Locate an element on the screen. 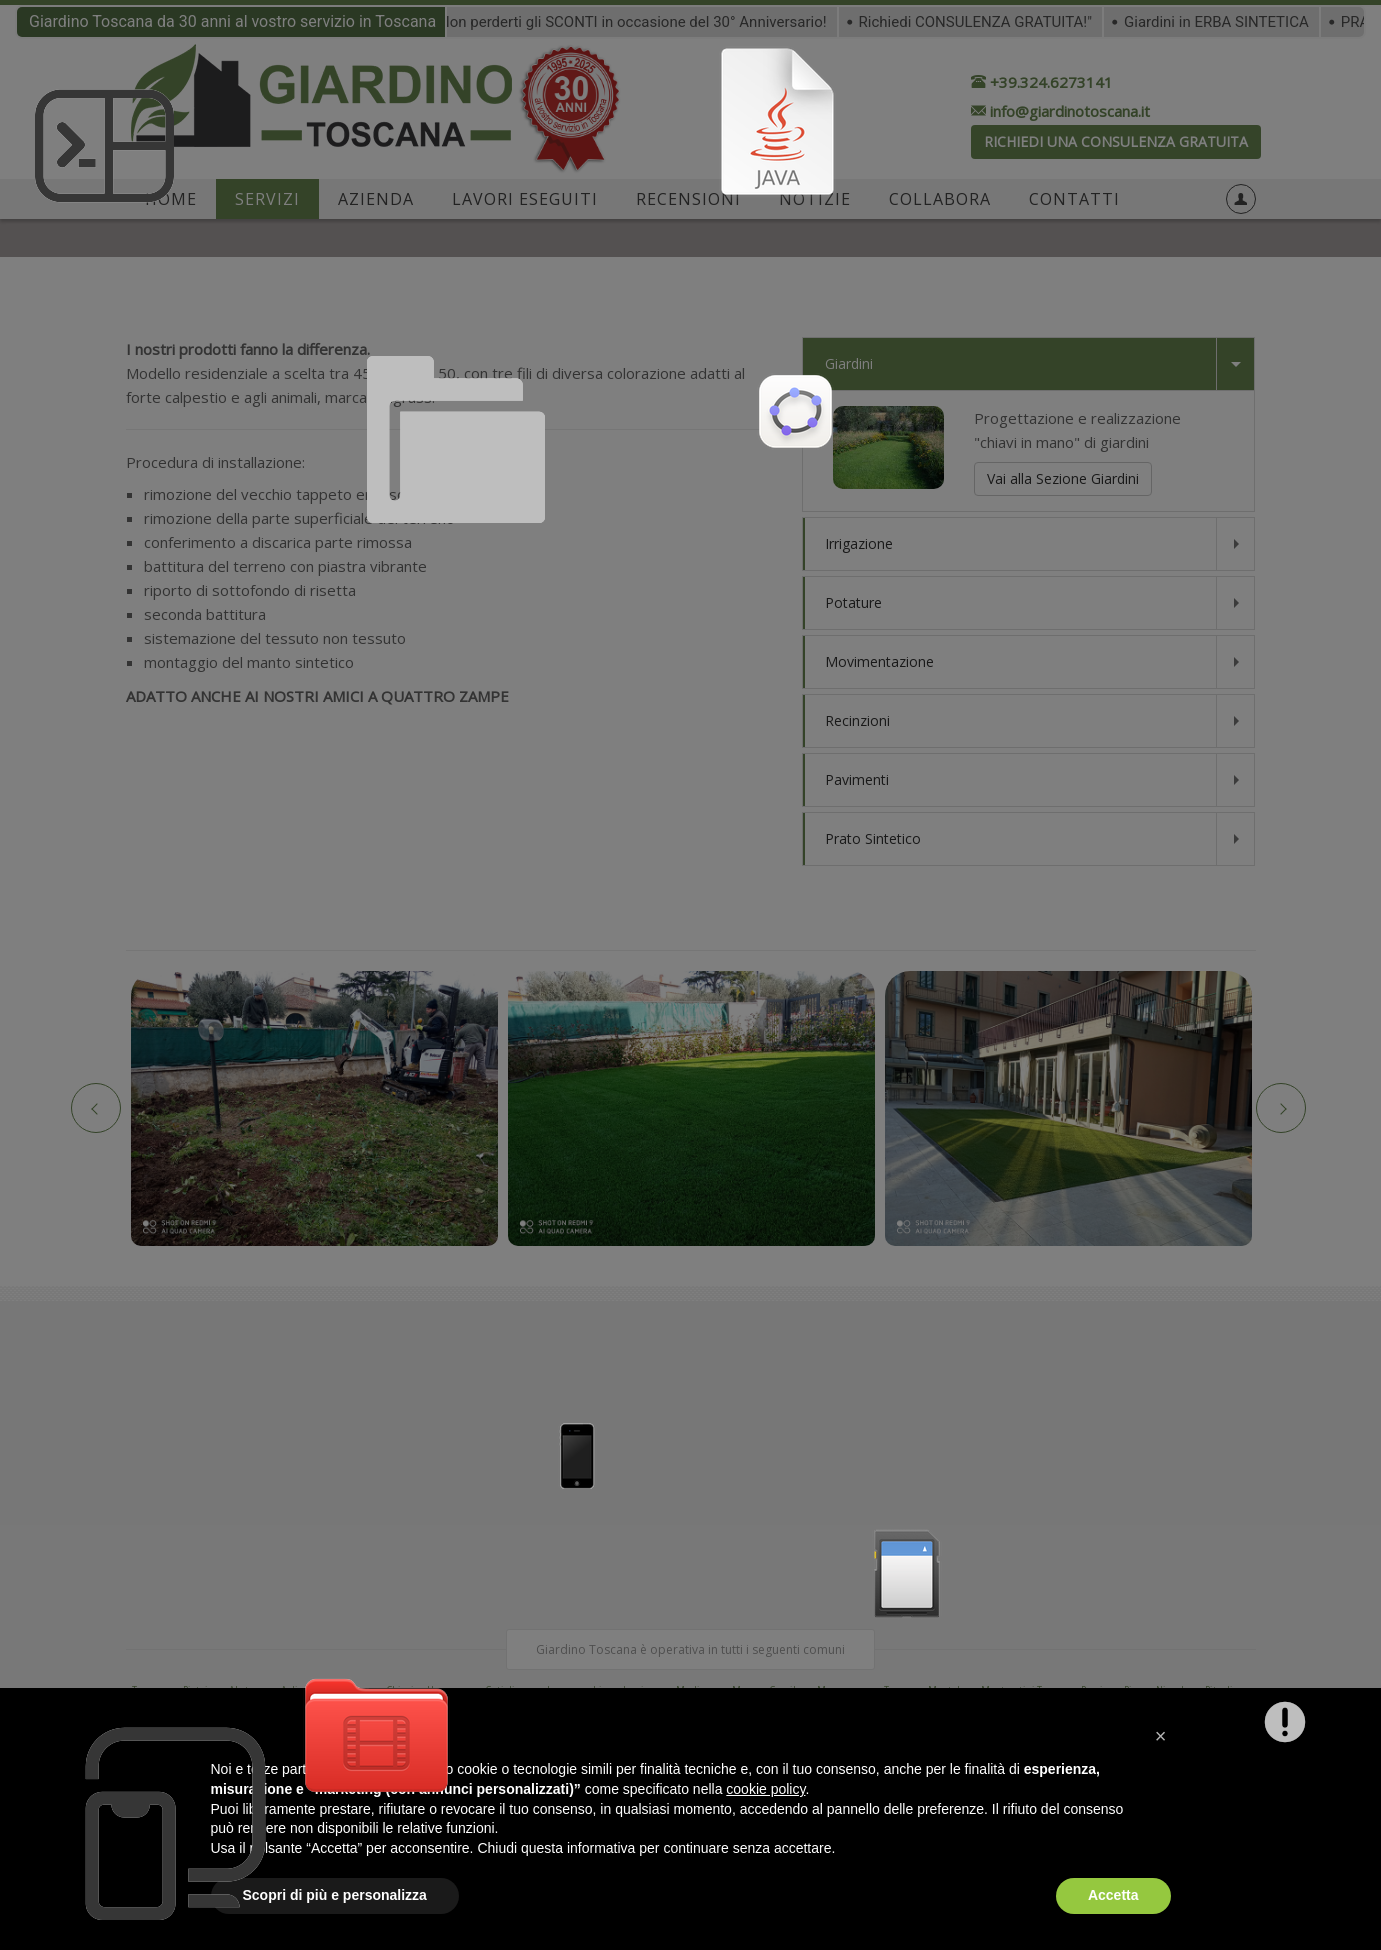  open geogebra mathematics application is located at coordinates (795, 411).